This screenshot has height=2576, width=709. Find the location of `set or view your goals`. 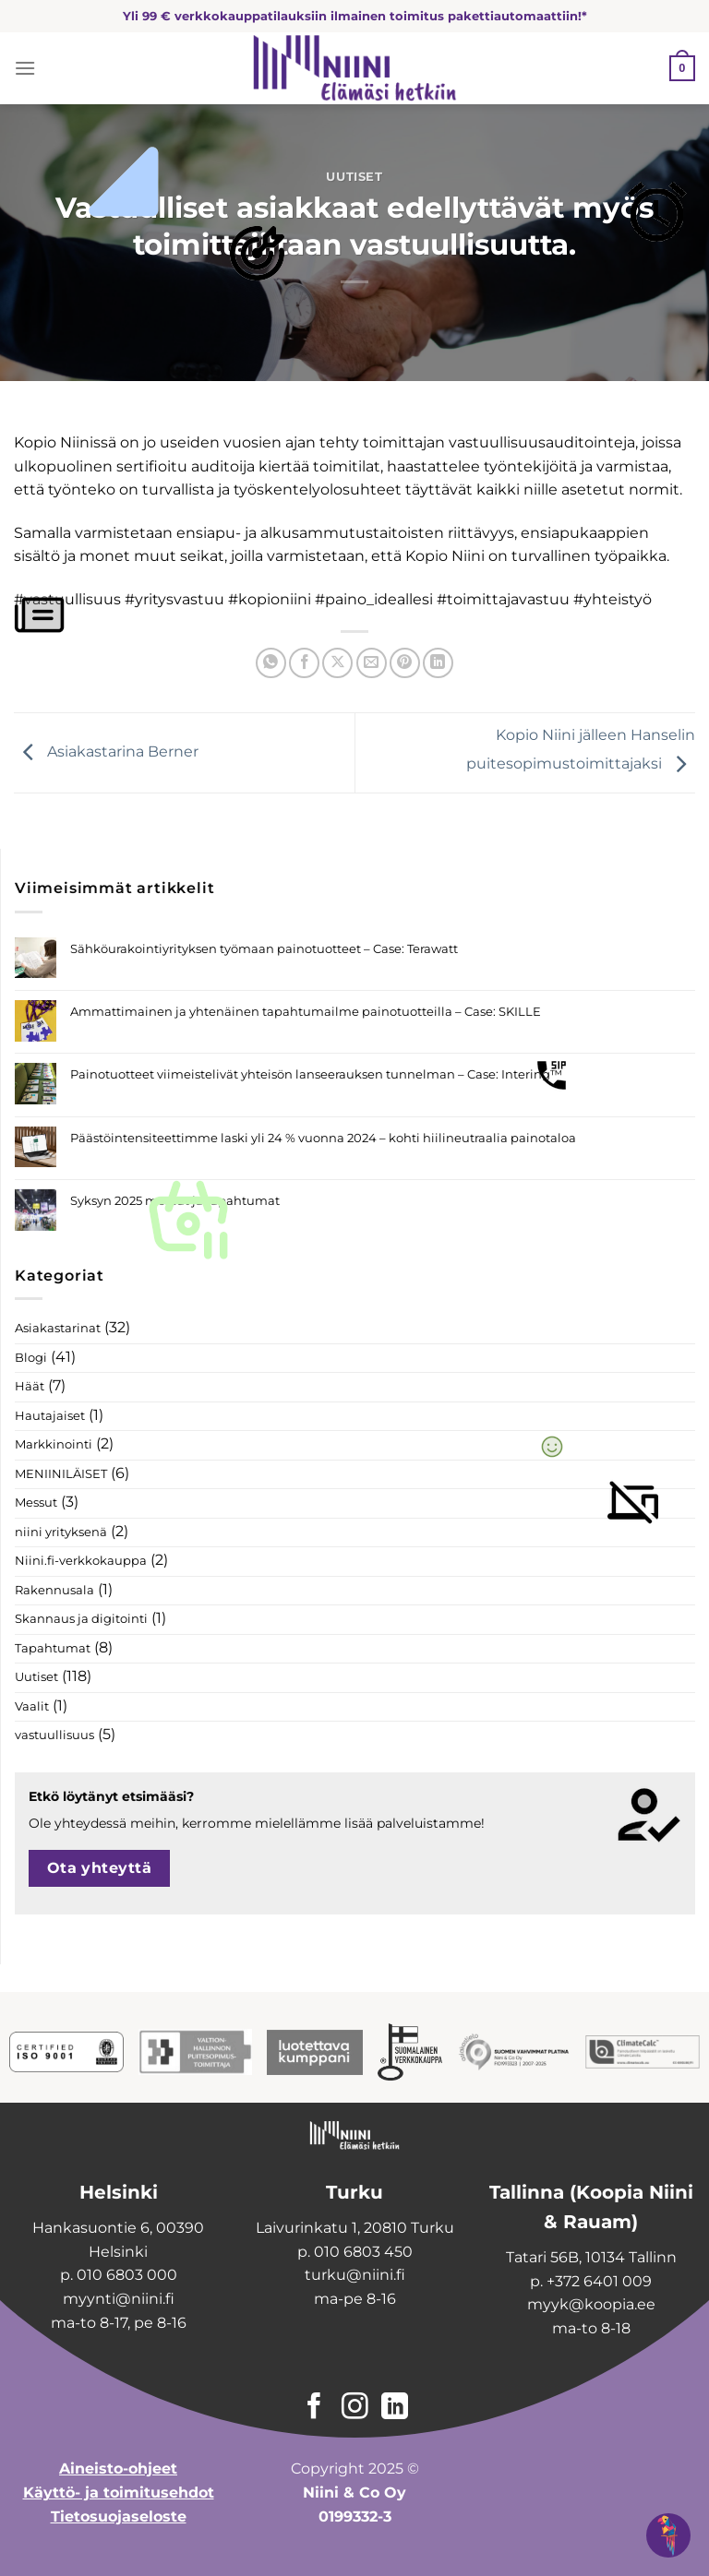

set or view your goals is located at coordinates (257, 253).